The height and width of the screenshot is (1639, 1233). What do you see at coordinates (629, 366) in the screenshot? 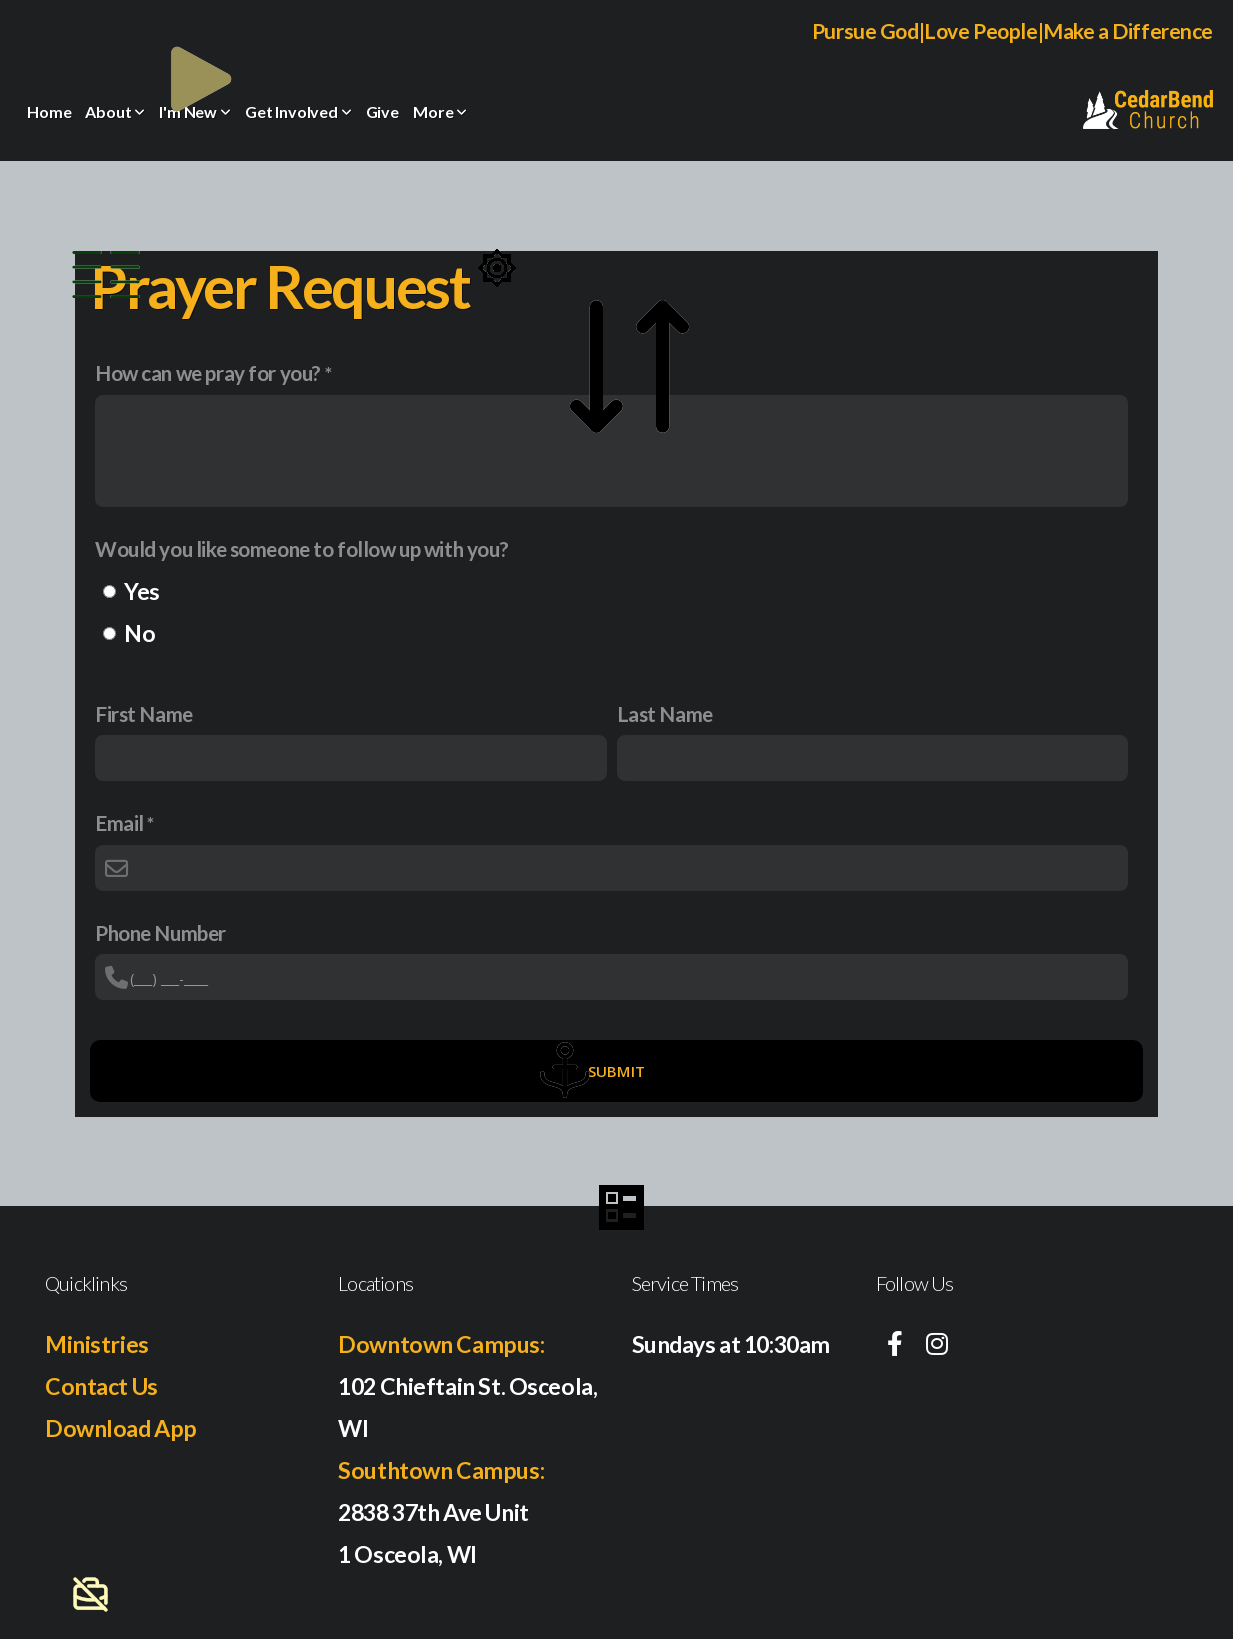
I see `sort items in ascending or descending order` at bounding box center [629, 366].